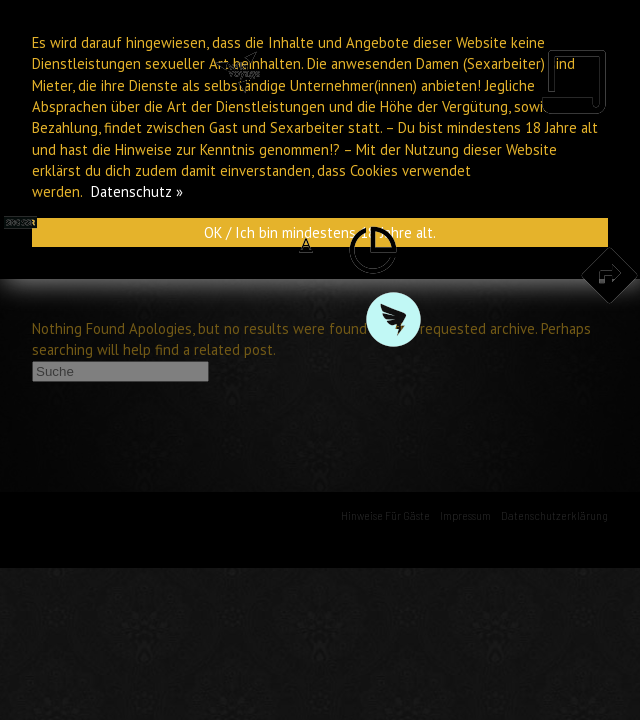  What do you see at coordinates (237, 72) in the screenshot?
I see `open wikivoyage travel guide` at bounding box center [237, 72].